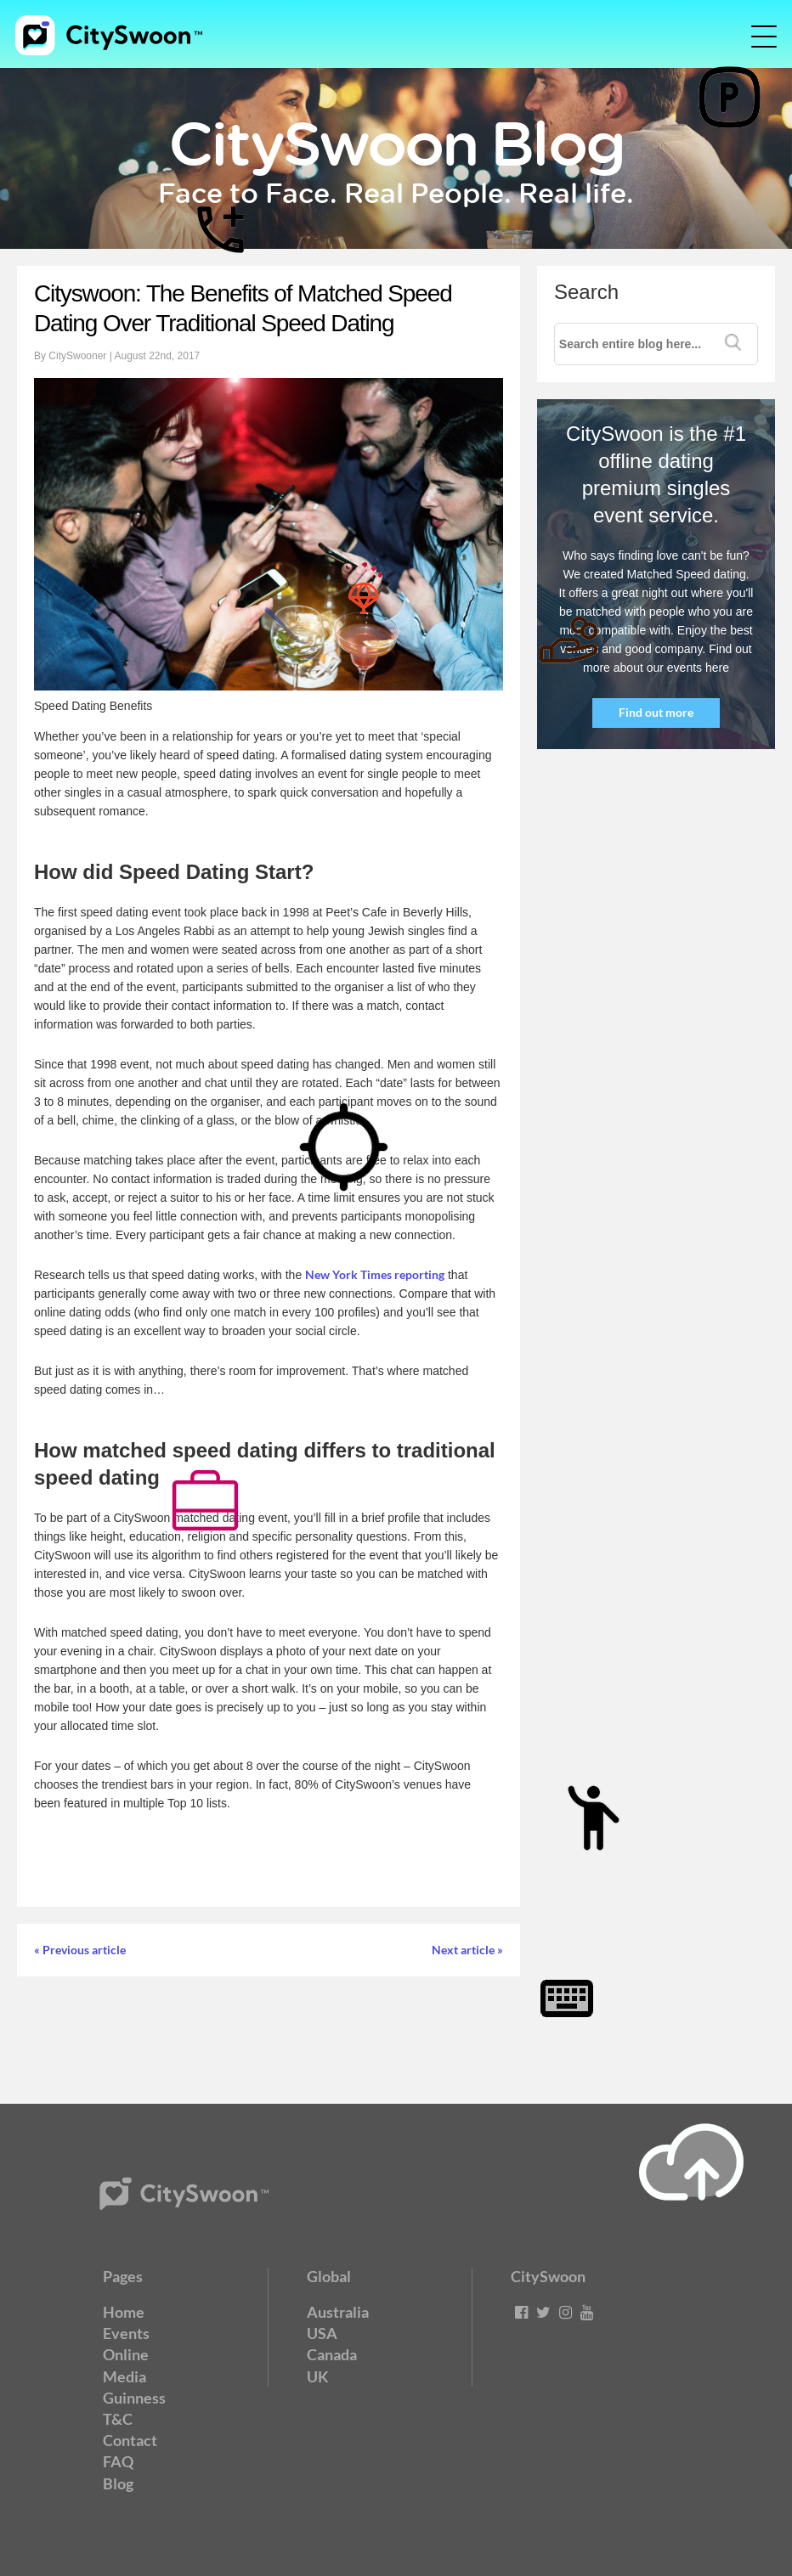  Describe the element at coordinates (364, 599) in the screenshot. I see `access emergency or backup recovery options` at that location.